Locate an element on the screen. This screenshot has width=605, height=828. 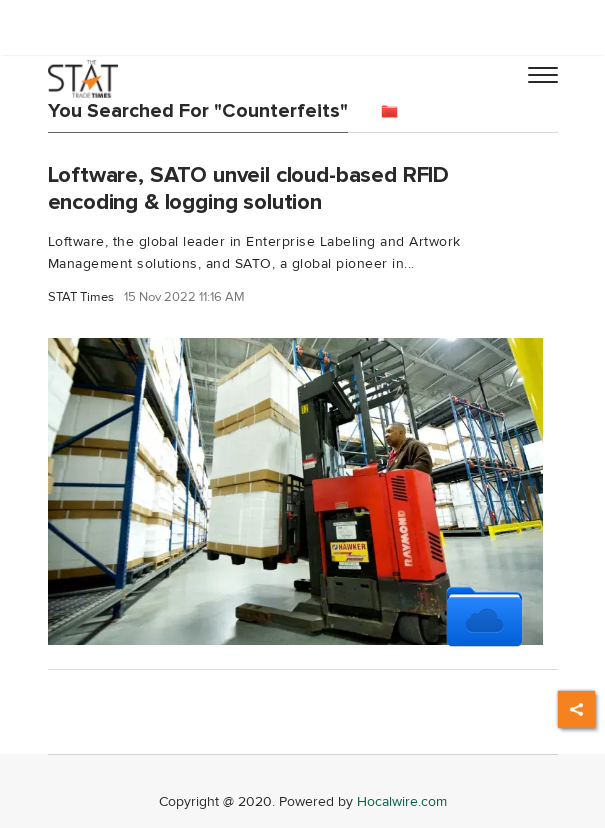
access cloud-synced files and folders is located at coordinates (484, 616).